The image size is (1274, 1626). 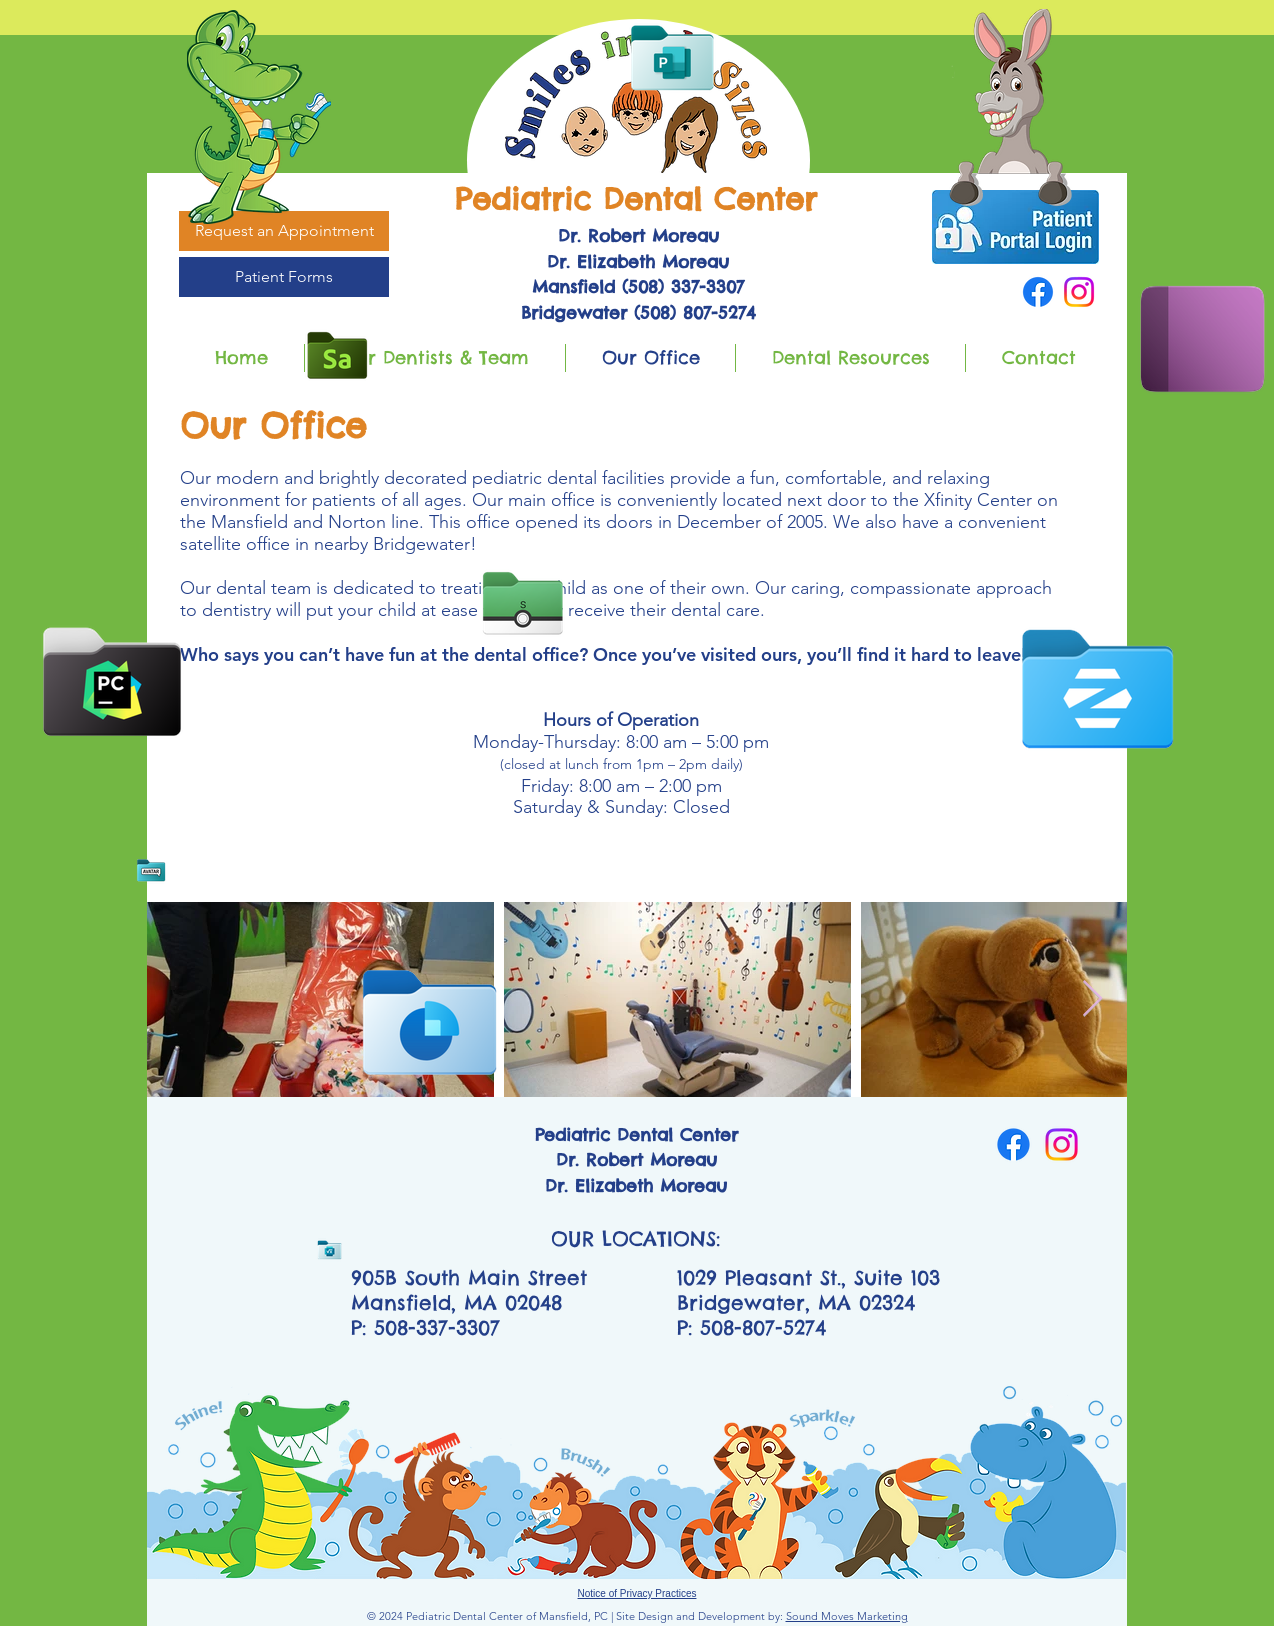 What do you see at coordinates (151, 871) in the screenshot?
I see `open vrchat avatar files folder` at bounding box center [151, 871].